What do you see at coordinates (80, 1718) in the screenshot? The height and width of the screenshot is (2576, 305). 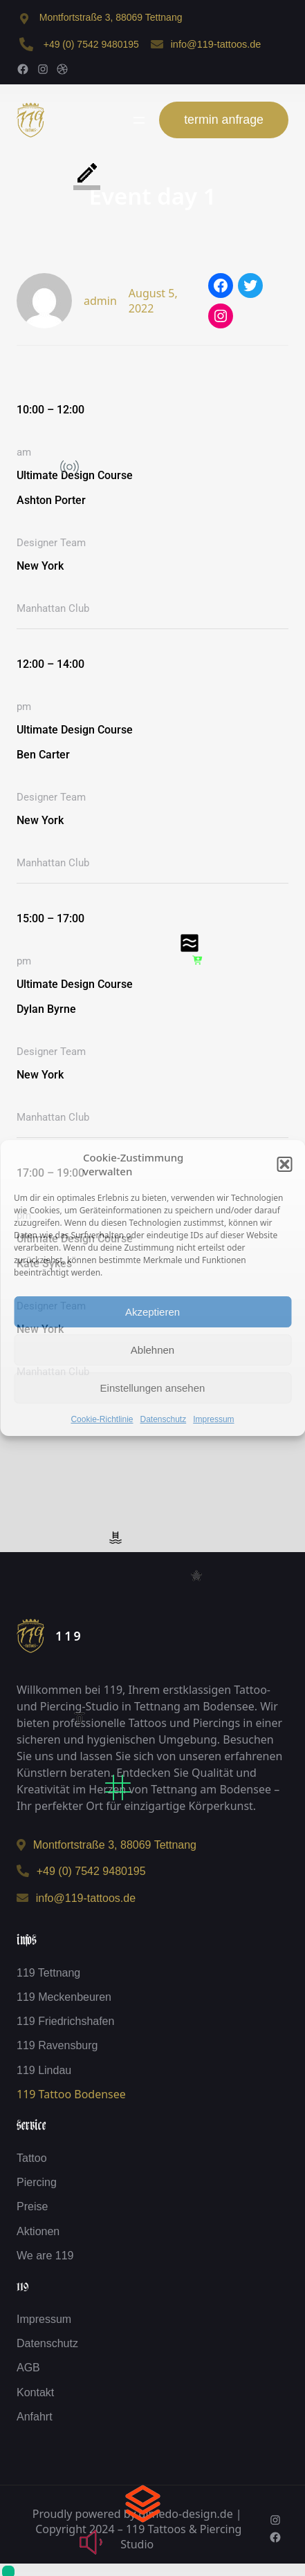 I see `align selected elements to top` at bounding box center [80, 1718].